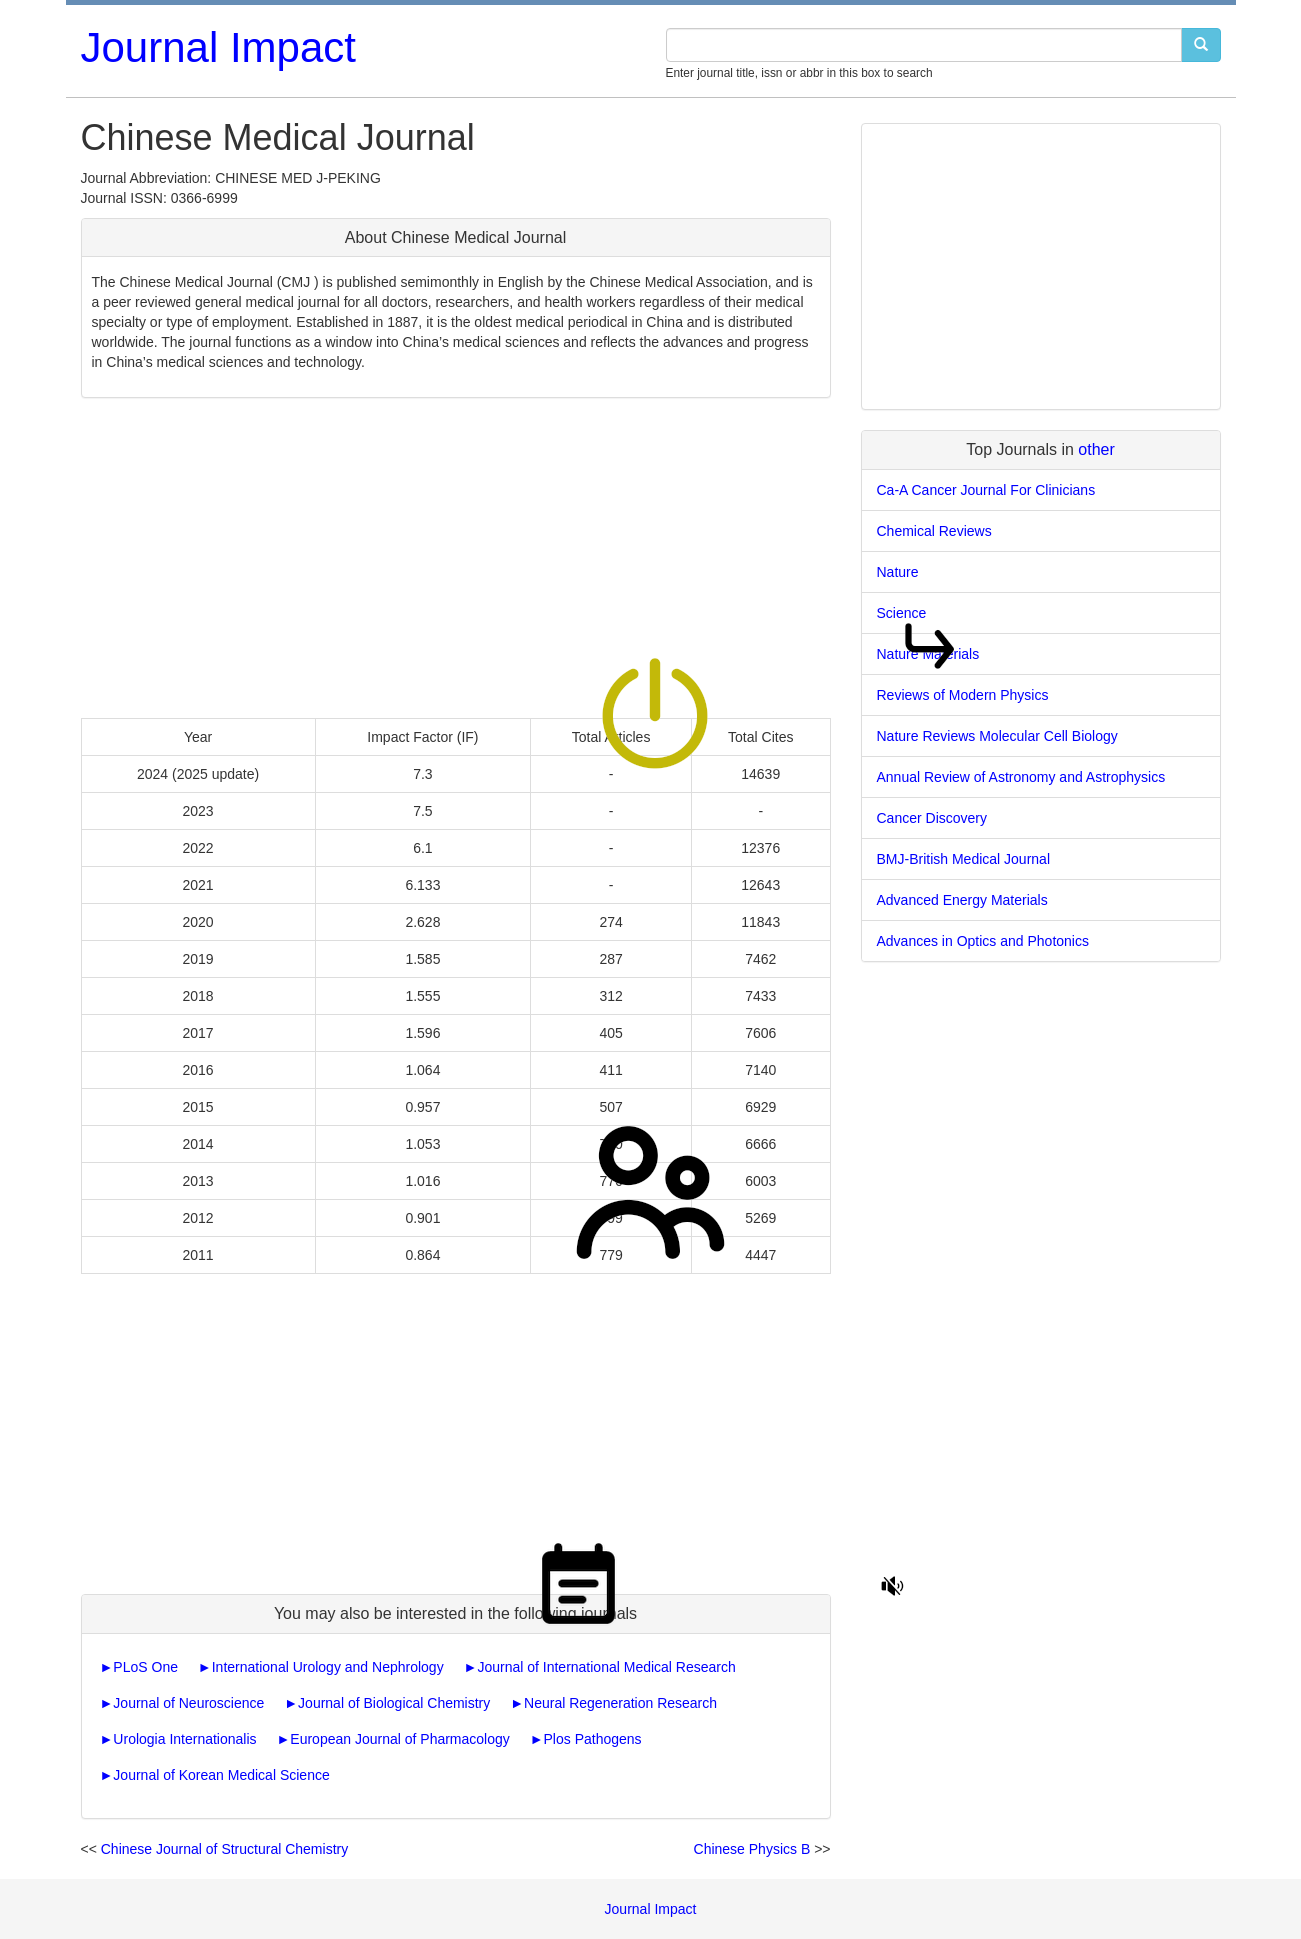 The image size is (1301, 1939). I want to click on view event details or notes, so click(578, 1587).